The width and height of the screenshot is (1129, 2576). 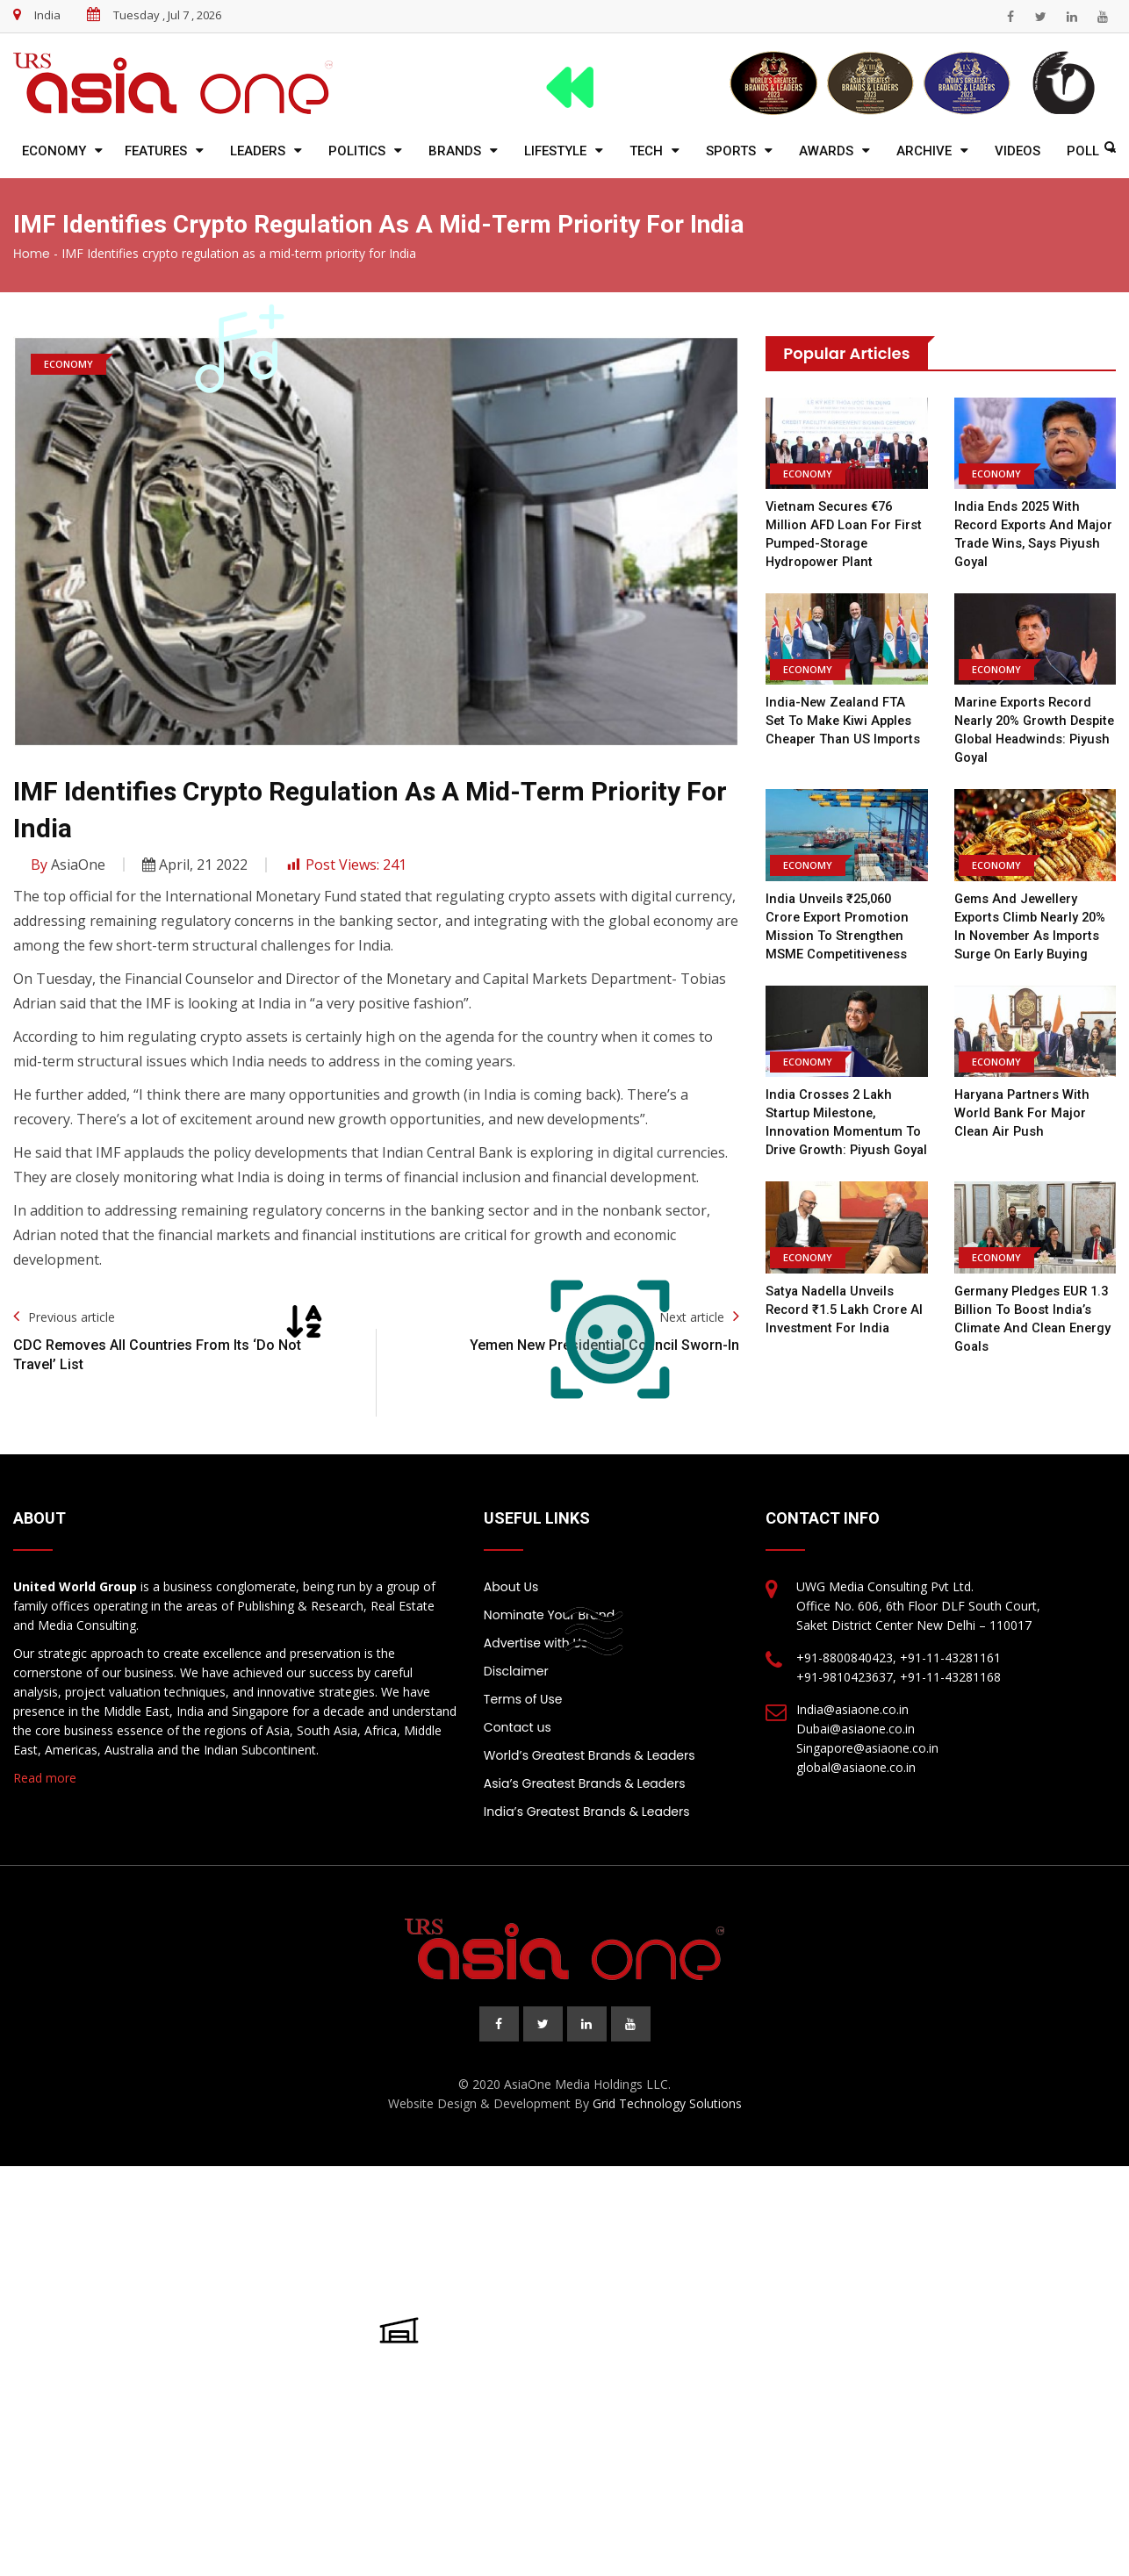 I want to click on indicates water or aquatic features, so click(x=593, y=1631).